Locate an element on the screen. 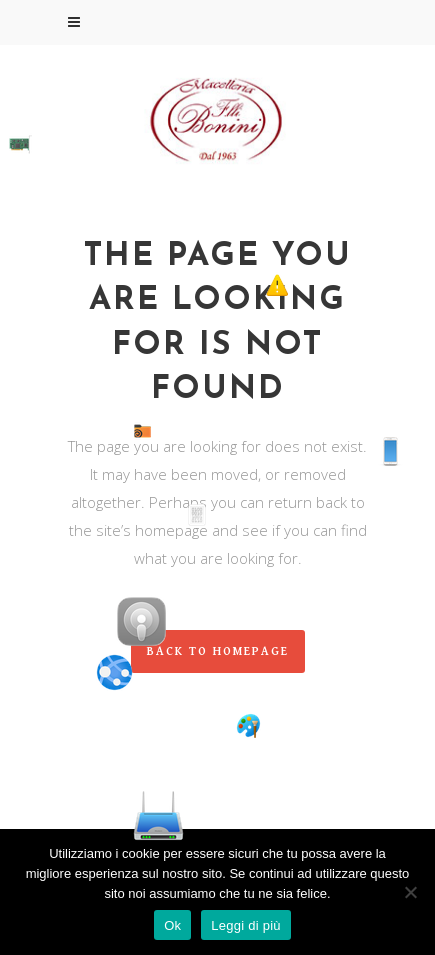 This screenshot has height=955, width=435. indicates a binary or raw data file is located at coordinates (197, 515).